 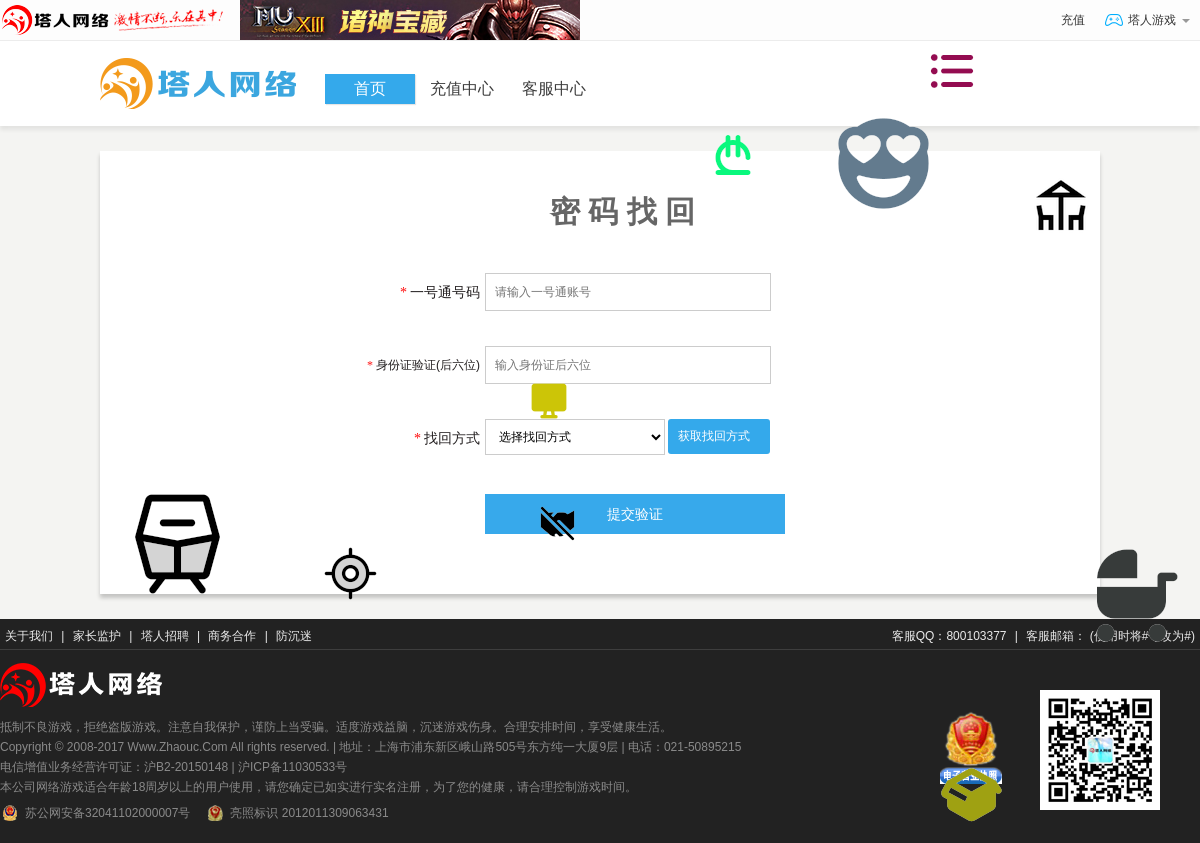 I want to click on get current location, so click(x=350, y=573).